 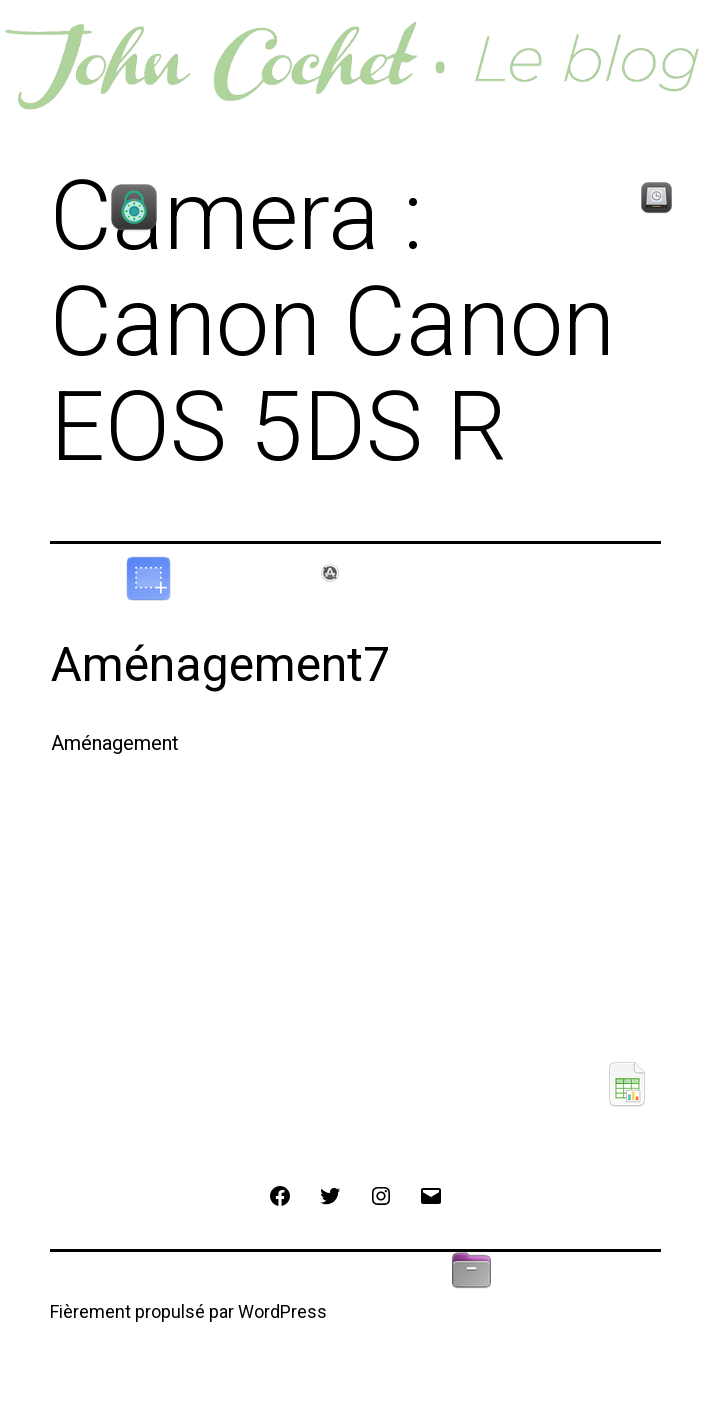 What do you see at coordinates (134, 207) in the screenshot?
I see `open keysmith authenticator app` at bounding box center [134, 207].